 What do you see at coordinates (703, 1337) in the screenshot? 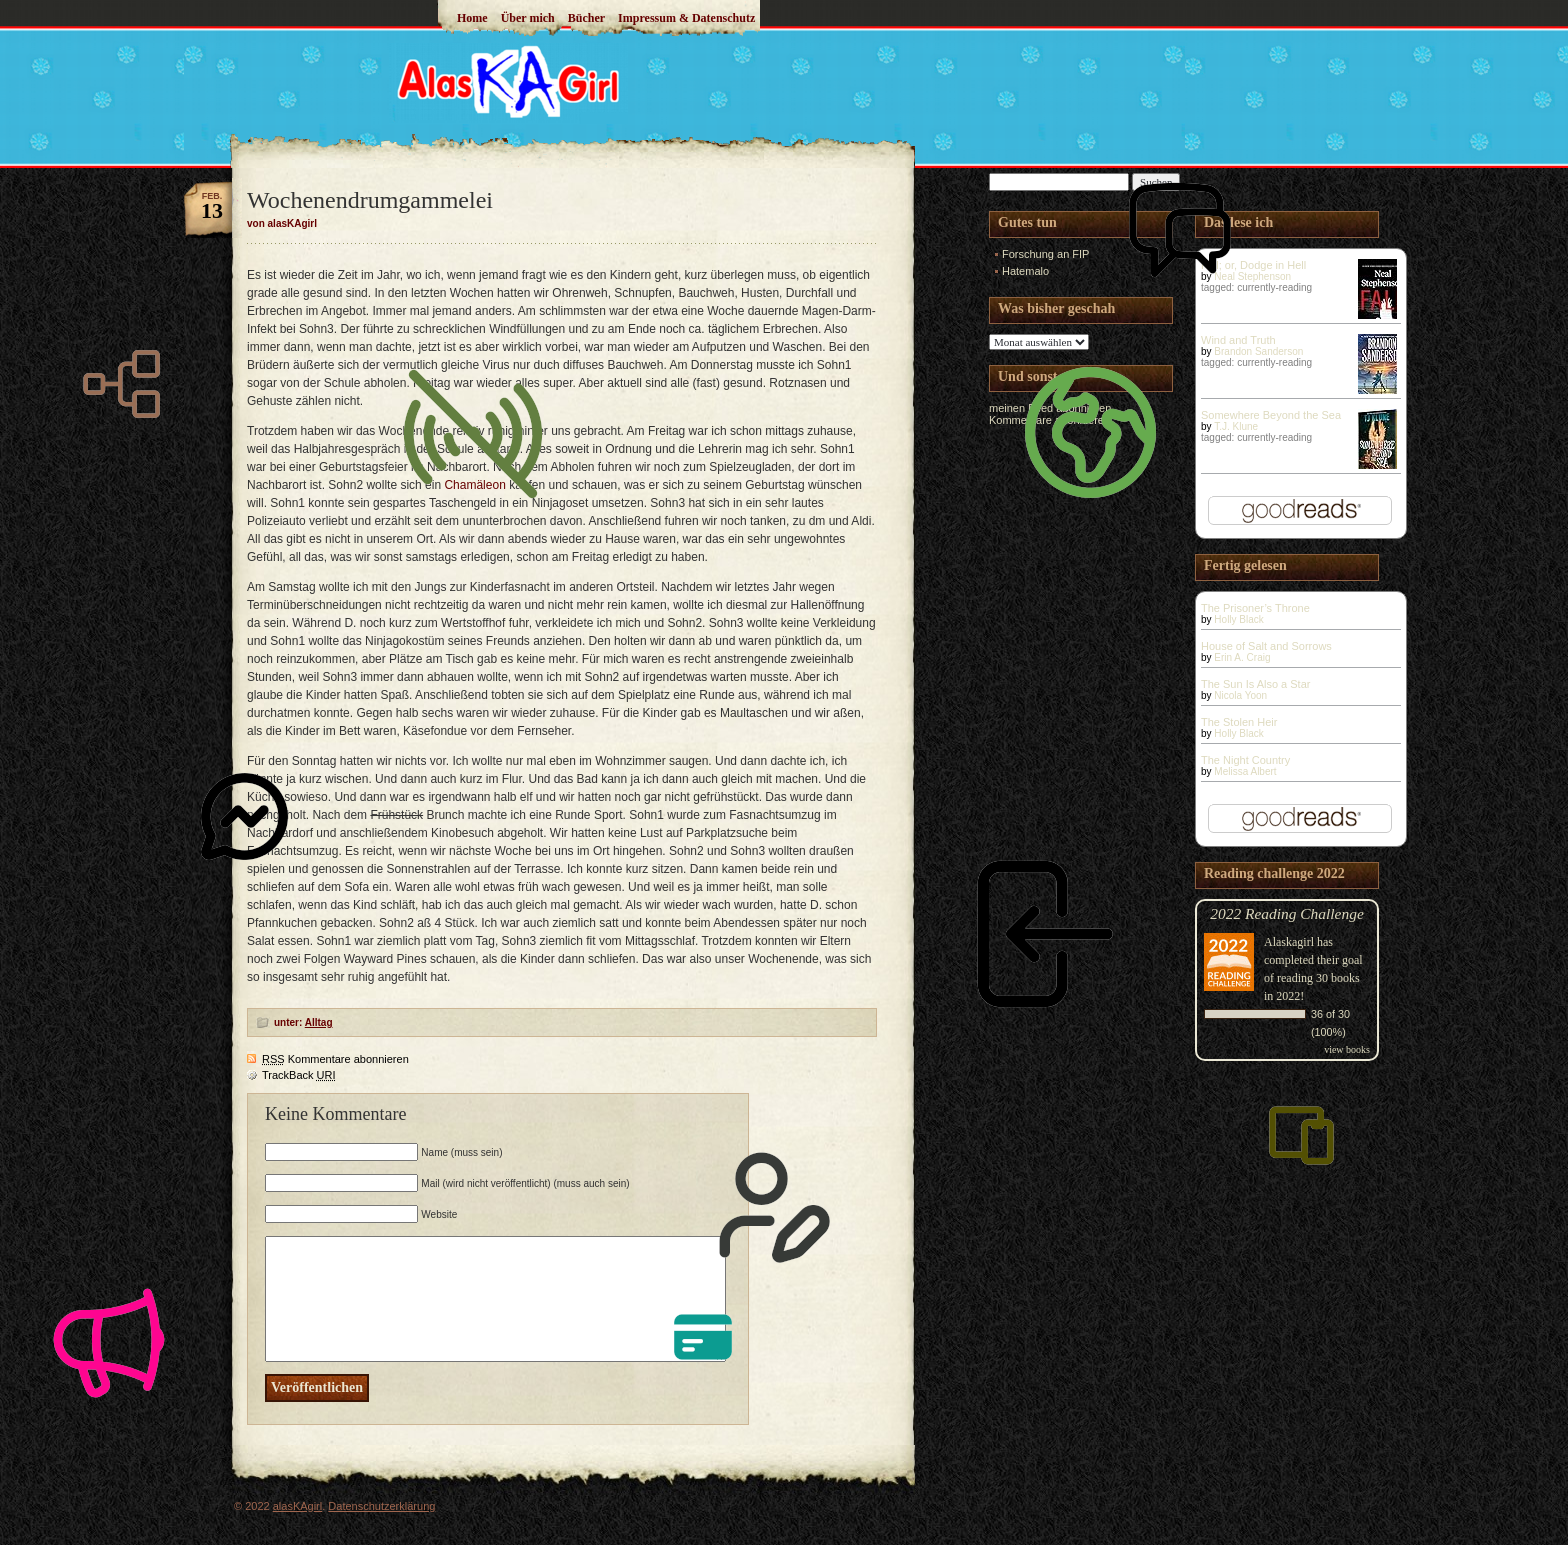
I see `access payment methods` at bounding box center [703, 1337].